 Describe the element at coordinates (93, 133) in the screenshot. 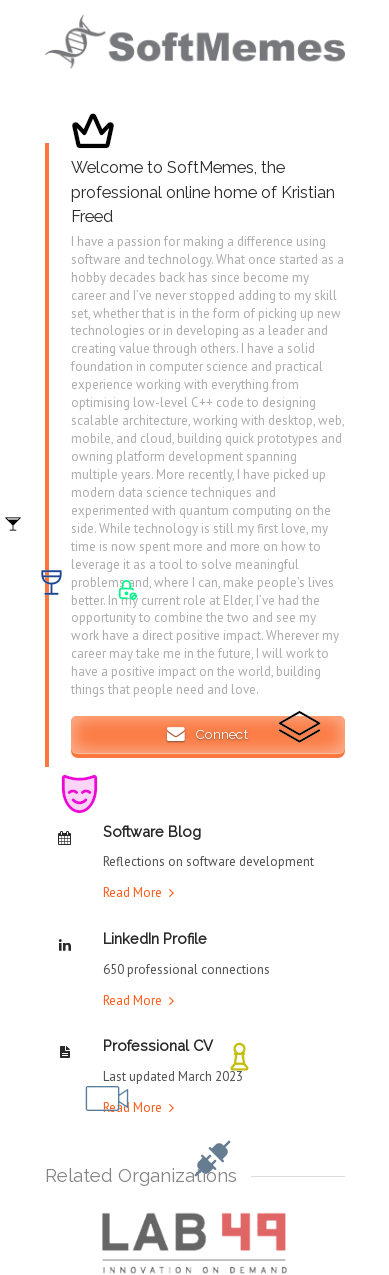

I see `indicates premium or VIP membership status` at that location.